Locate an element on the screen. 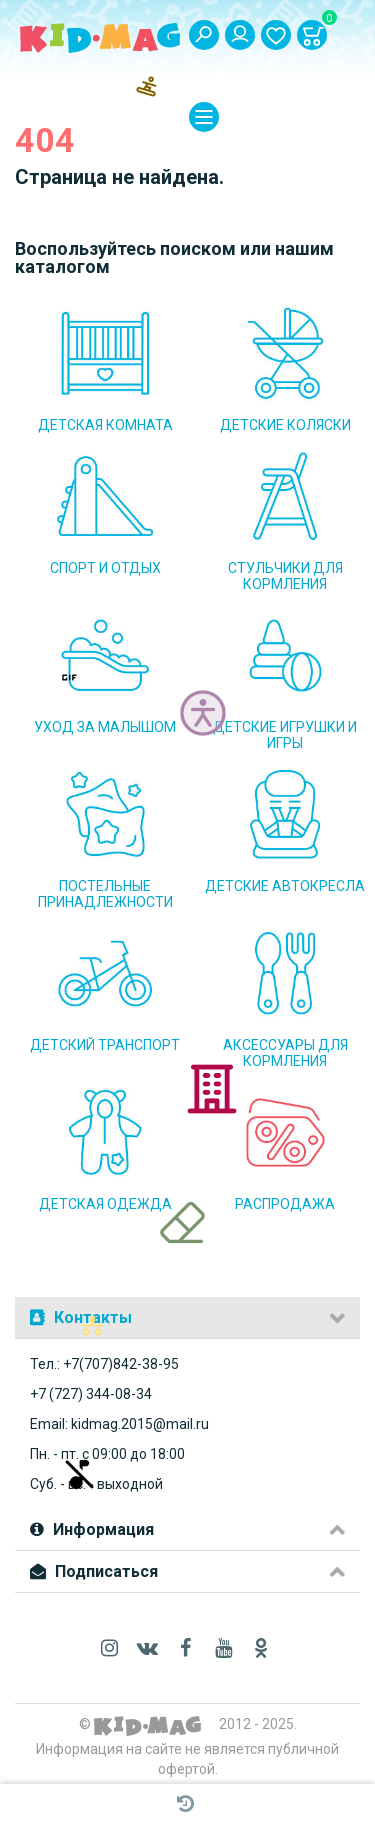 The image size is (375, 1825). mute or disable music playback is located at coordinates (79, 1474).